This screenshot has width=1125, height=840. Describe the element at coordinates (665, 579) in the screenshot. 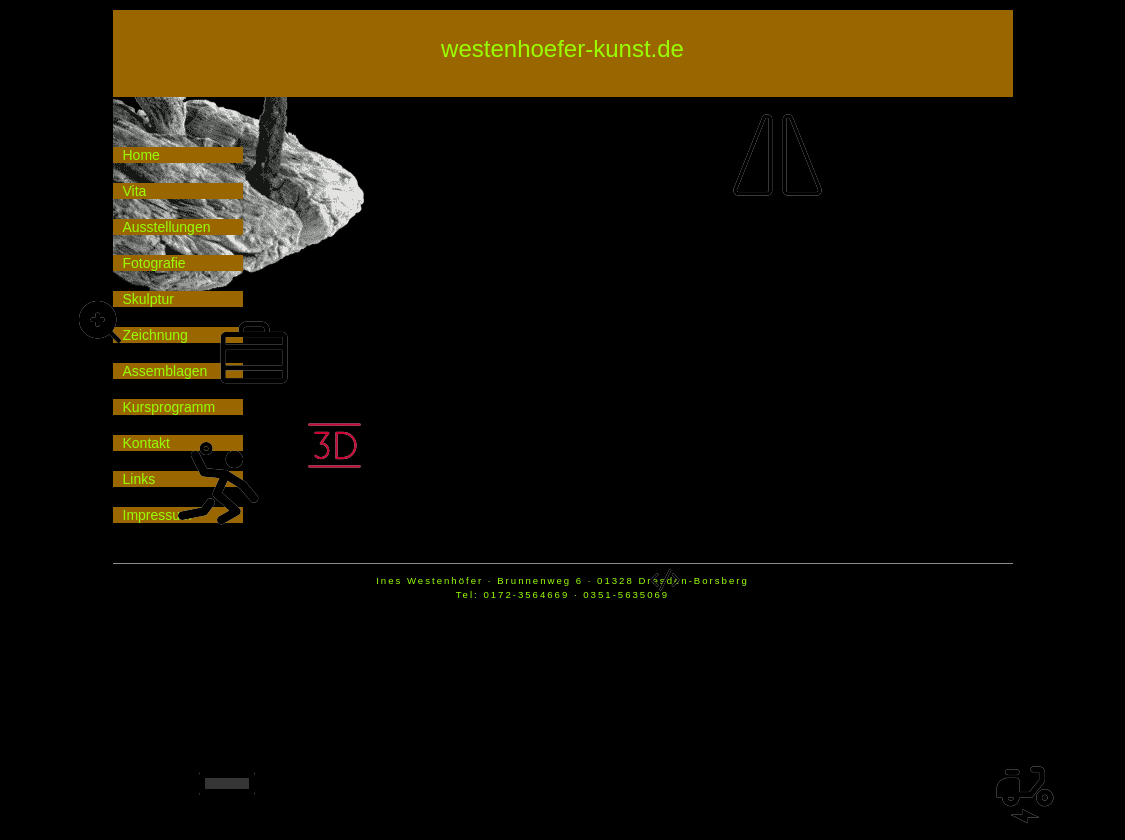

I see `view or edit source code` at that location.